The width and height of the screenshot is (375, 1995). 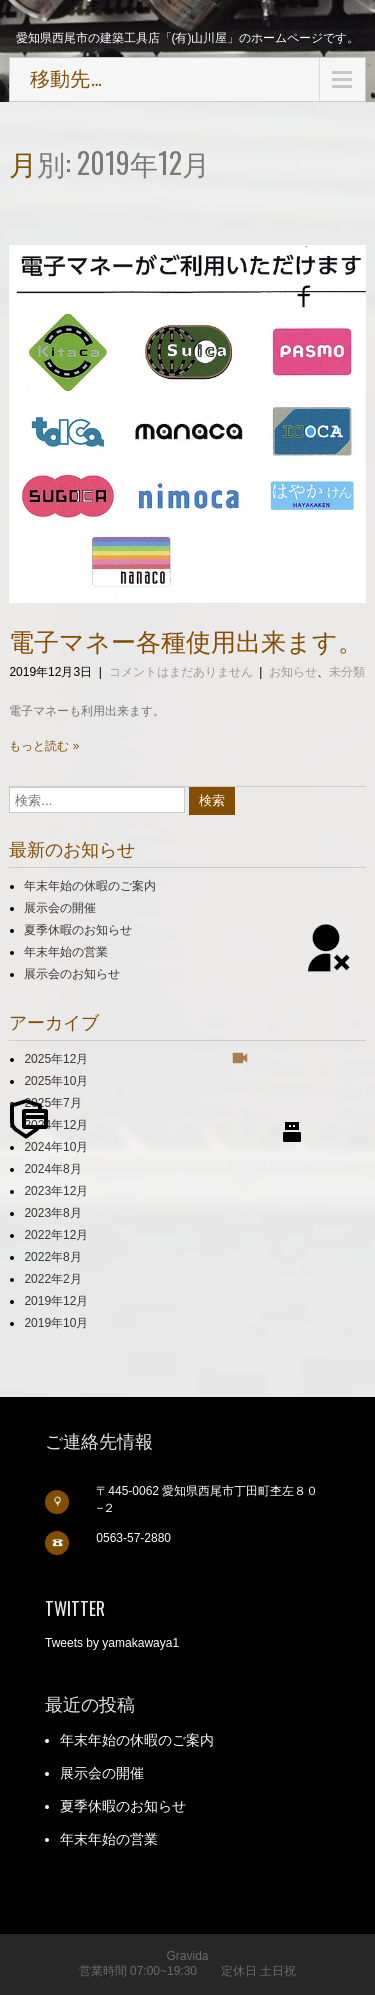 What do you see at coordinates (240, 1058) in the screenshot?
I see `start video recording` at bounding box center [240, 1058].